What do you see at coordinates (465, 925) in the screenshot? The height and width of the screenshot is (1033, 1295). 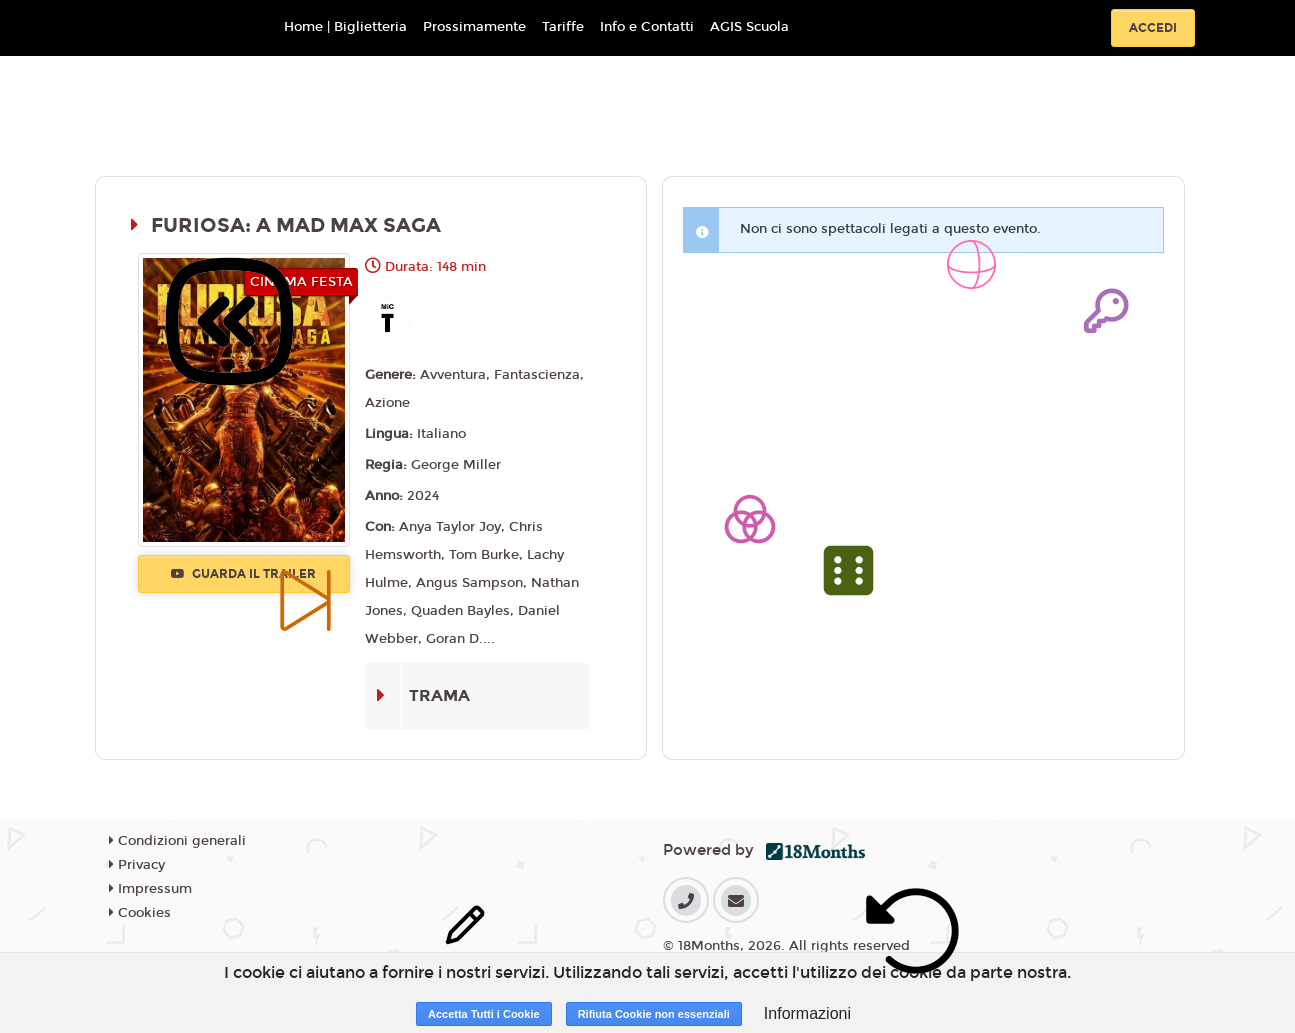 I see `edit content or settings` at bounding box center [465, 925].